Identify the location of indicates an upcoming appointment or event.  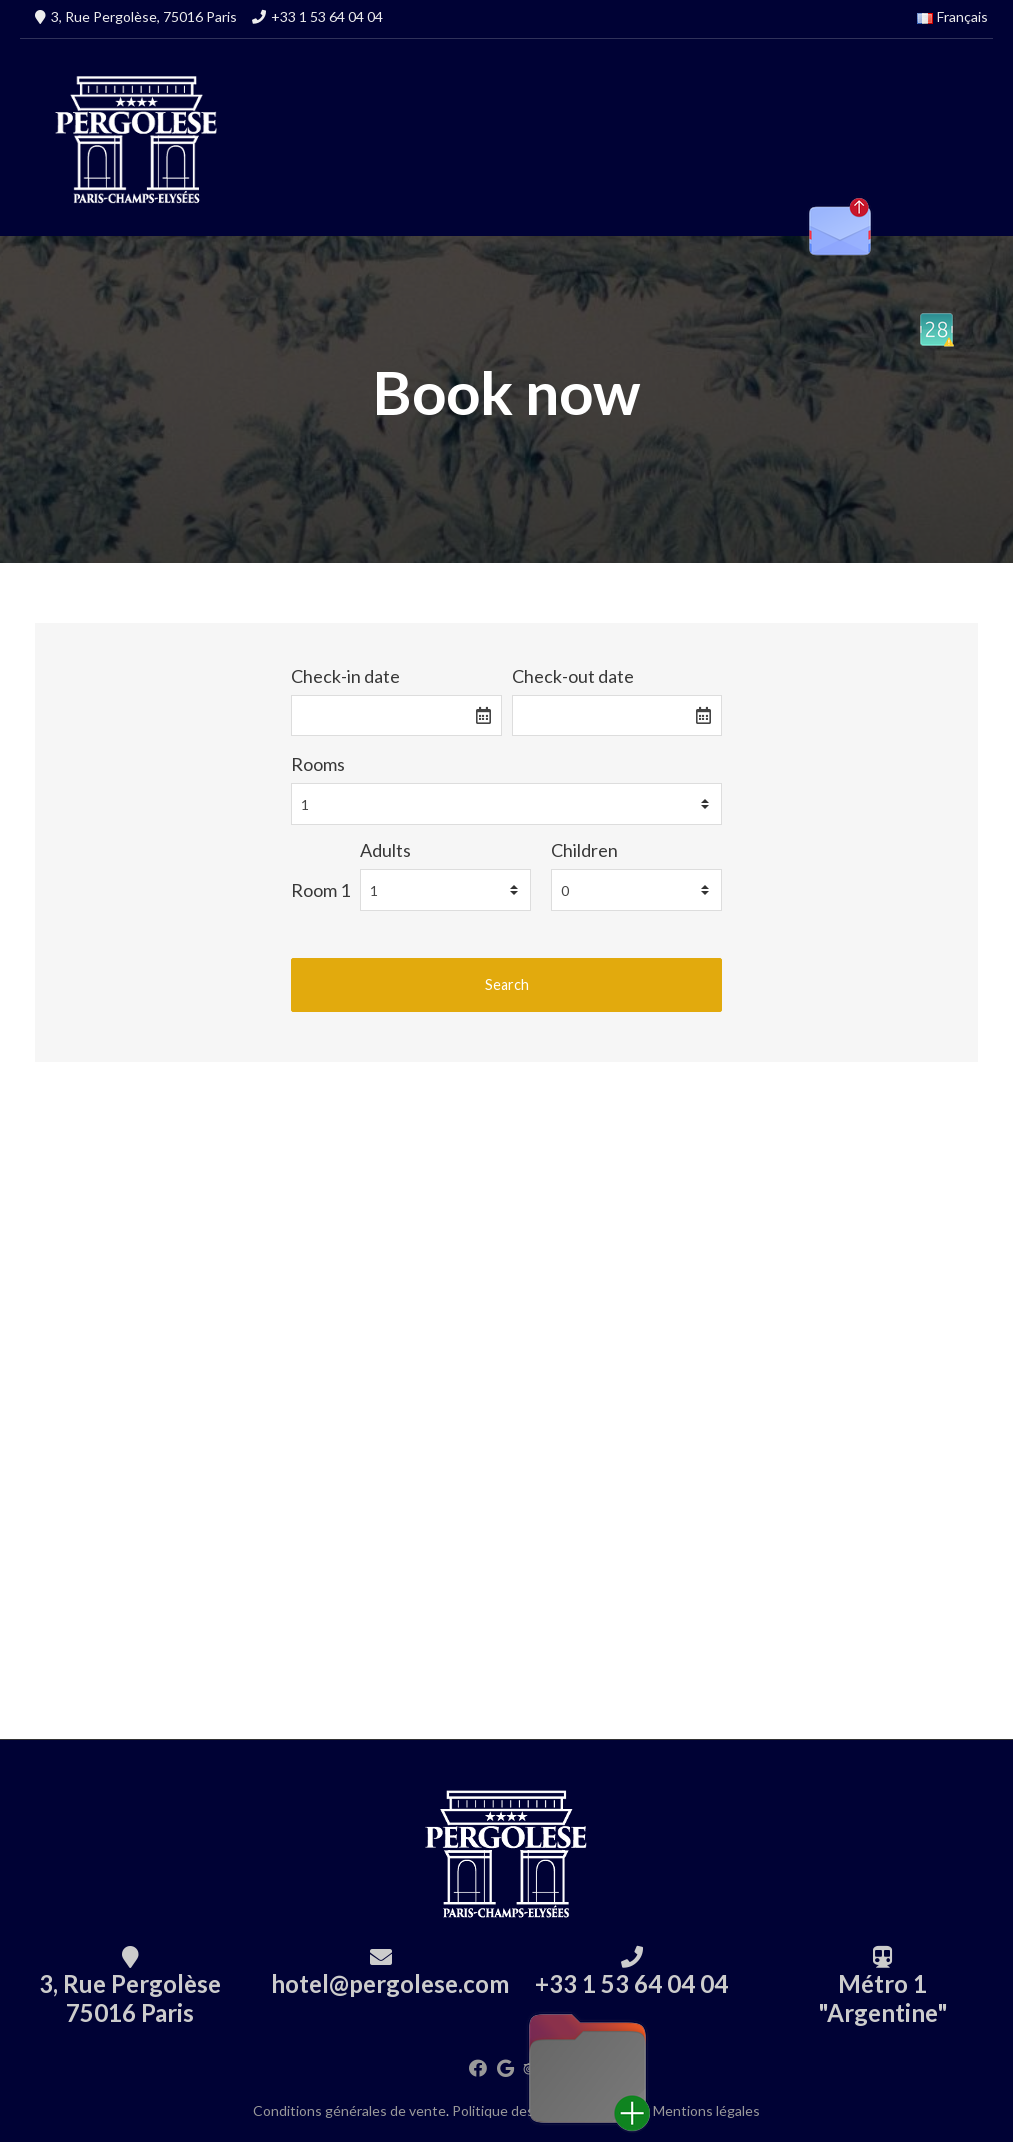
(936, 329).